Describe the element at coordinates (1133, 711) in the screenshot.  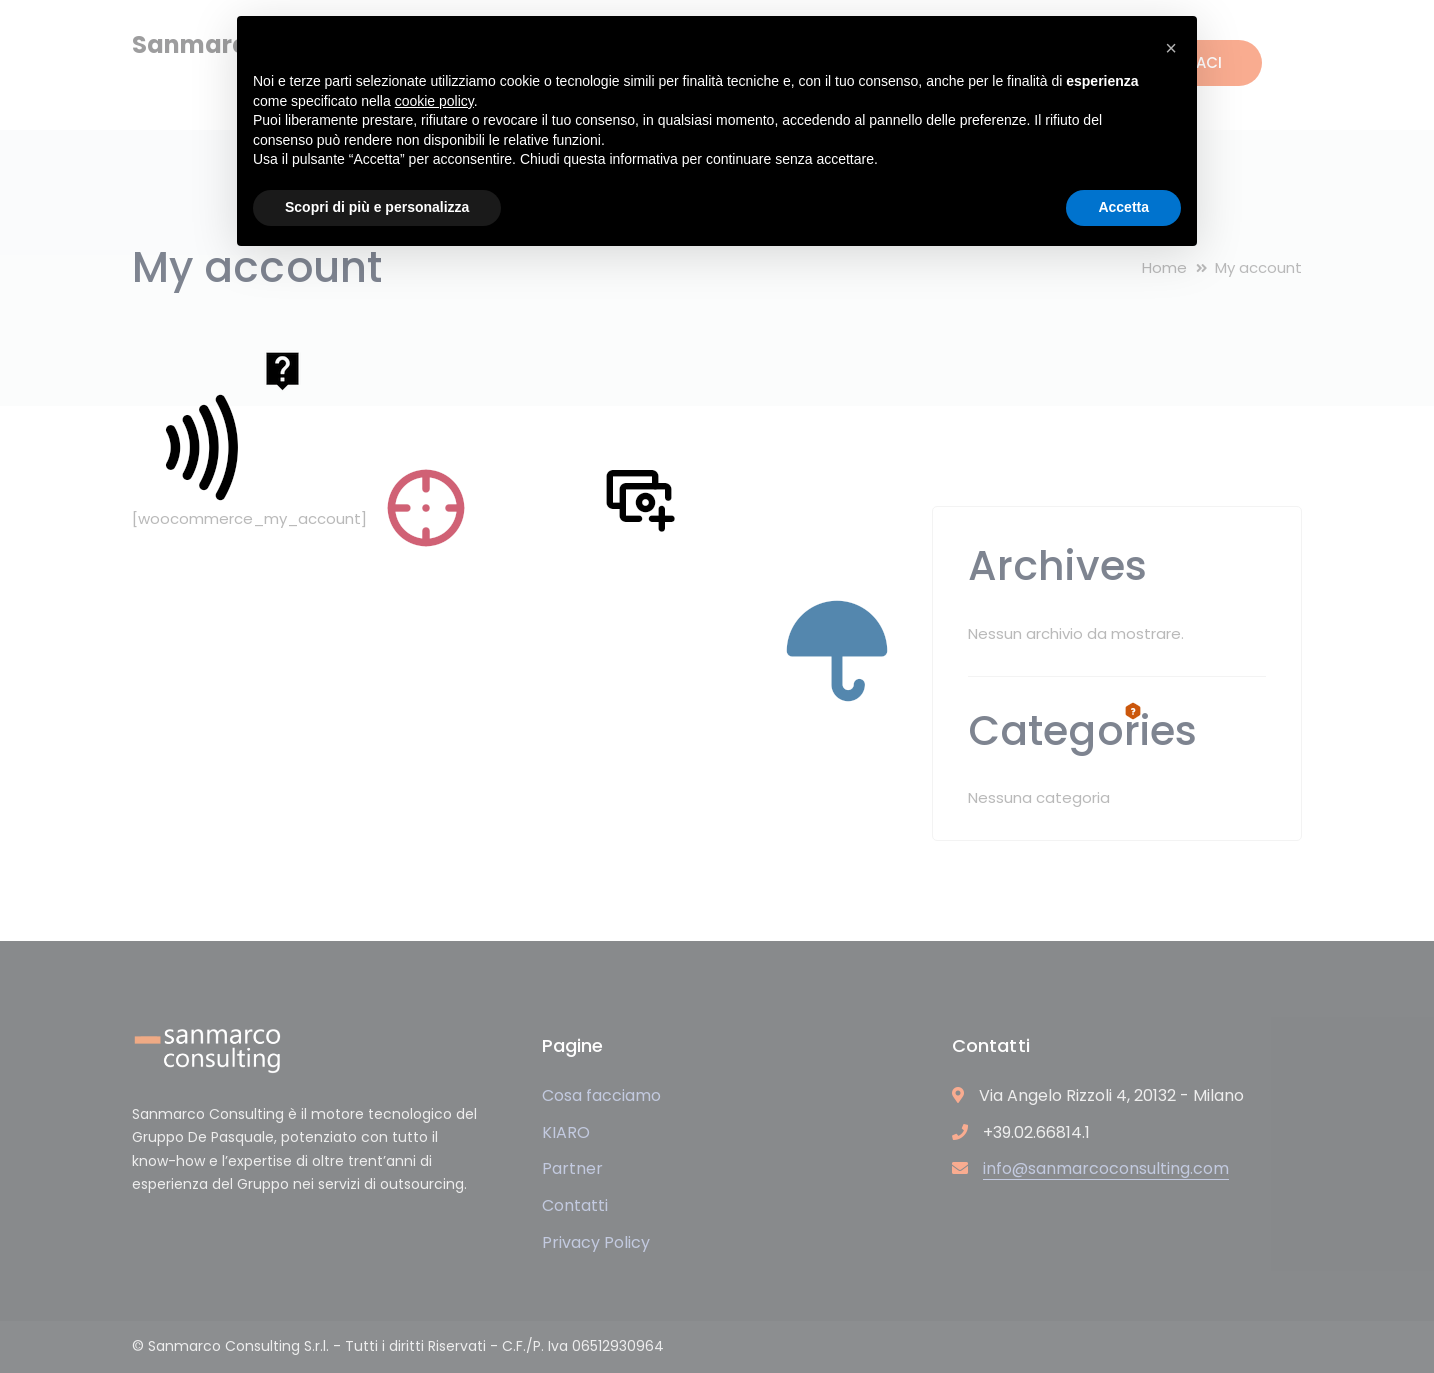
I see `access help or support options` at that location.